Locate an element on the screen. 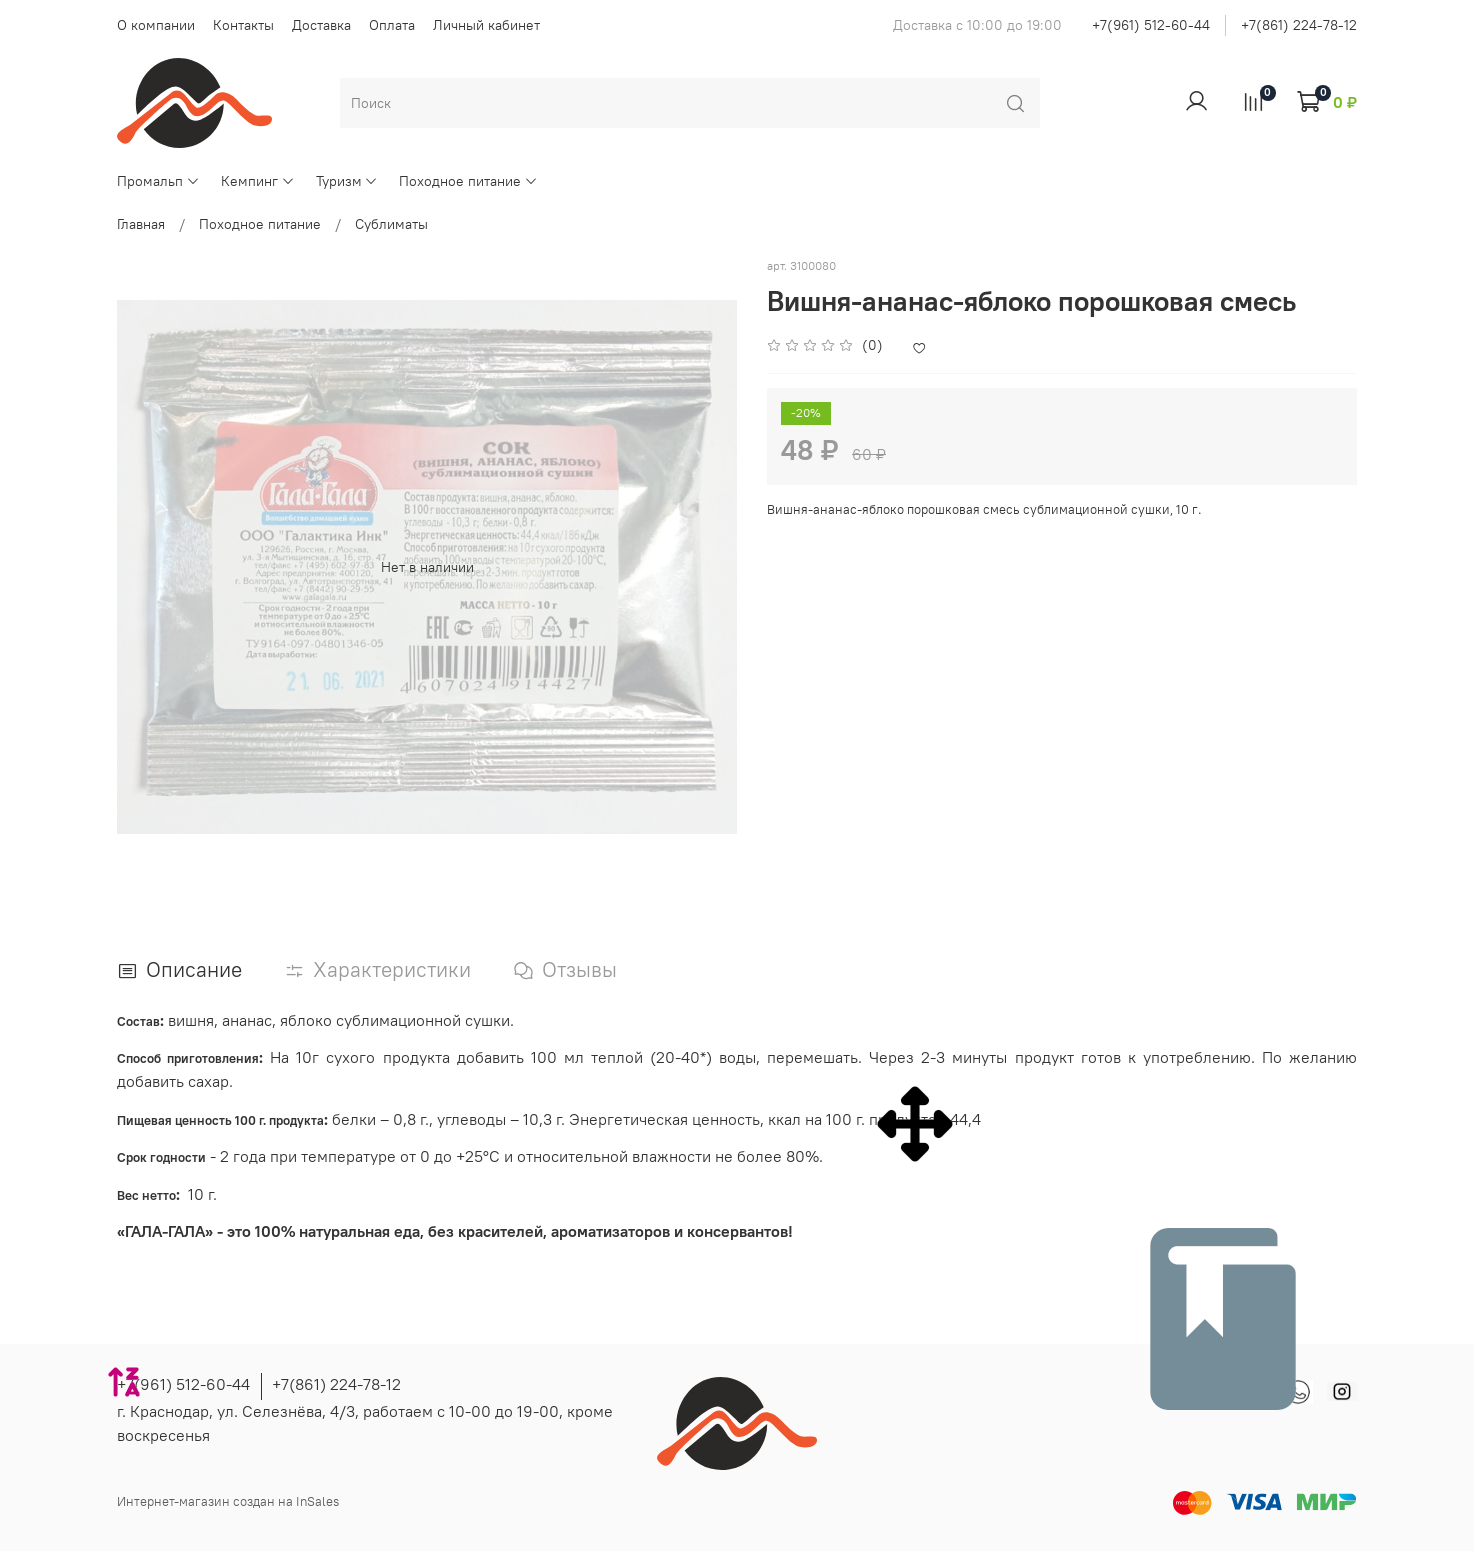 This screenshot has width=1474, height=1551. access bookmarked content or saved references is located at coordinates (1223, 1319).